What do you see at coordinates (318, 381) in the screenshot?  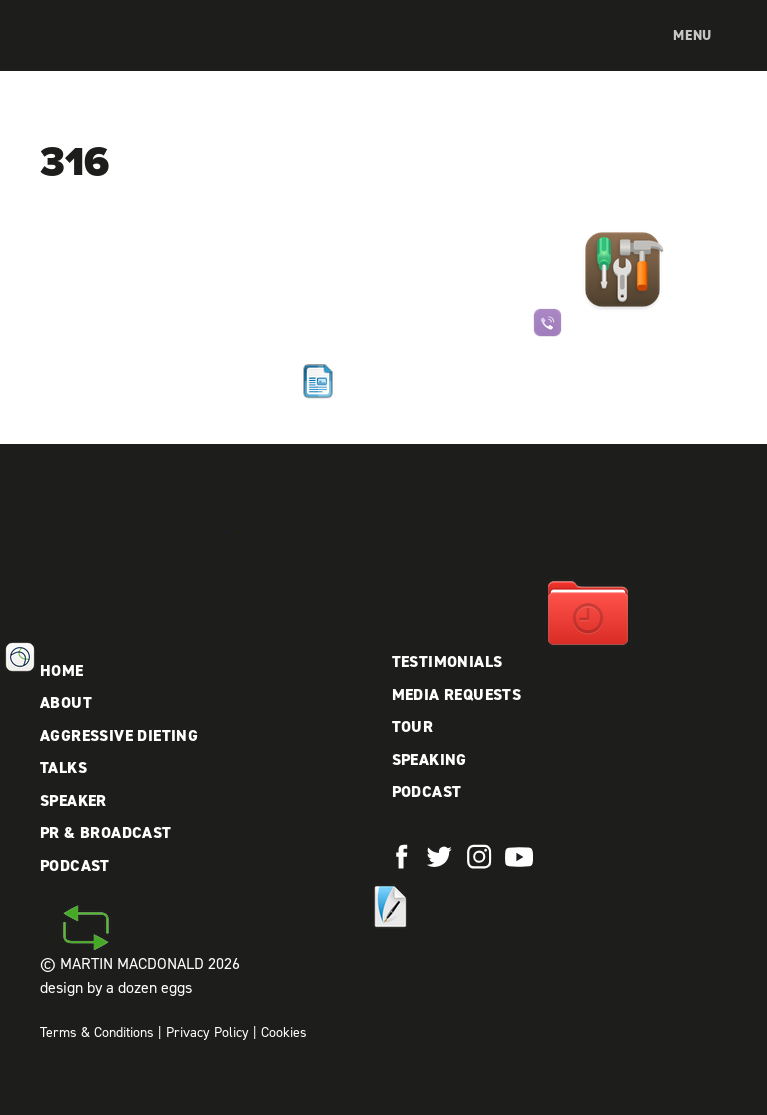 I see `open a text document template file` at bounding box center [318, 381].